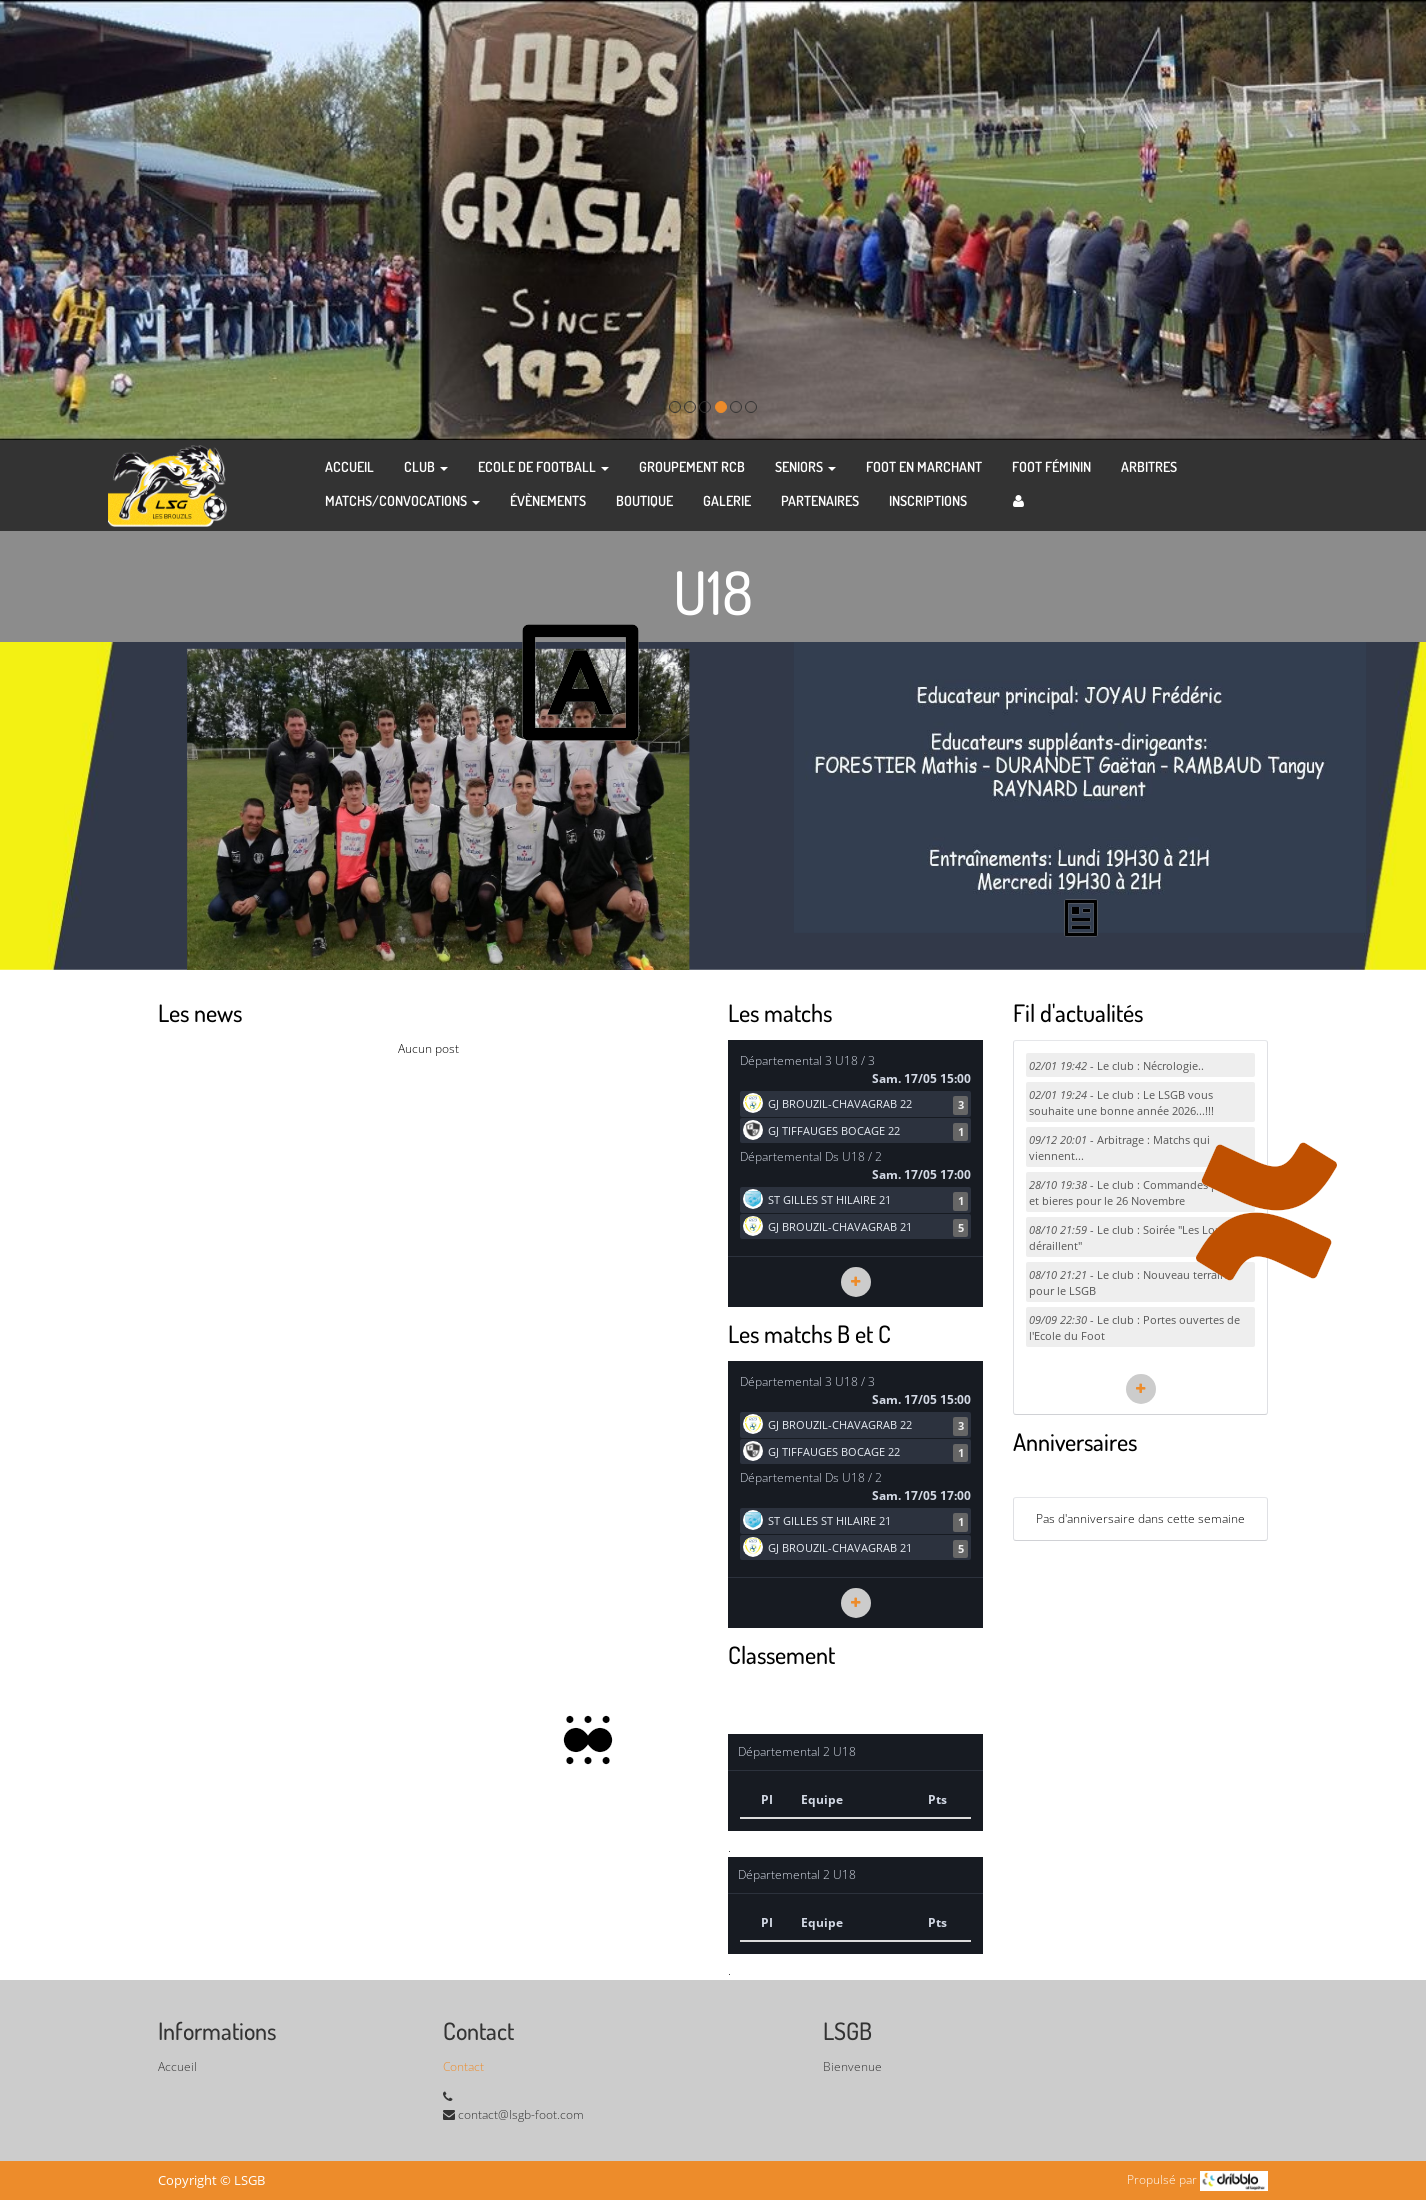 This screenshot has height=2200, width=1426. What do you see at coordinates (1266, 1211) in the screenshot?
I see `open Confluence workspace` at bounding box center [1266, 1211].